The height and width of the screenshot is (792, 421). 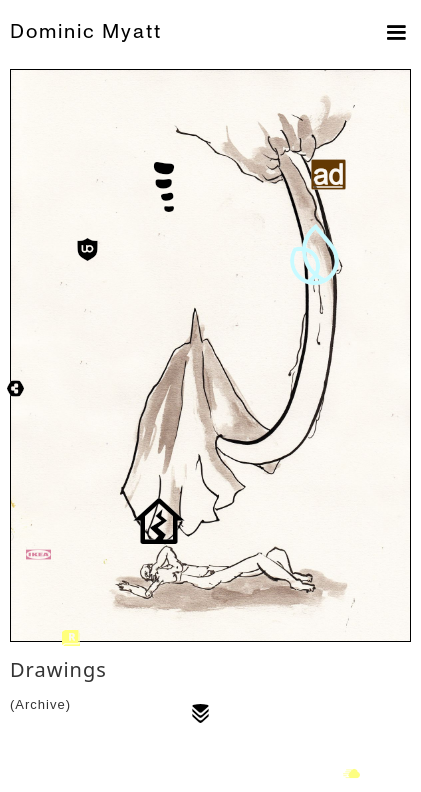 What do you see at coordinates (200, 713) in the screenshot?
I see `VictoriaMetrics logo` at bounding box center [200, 713].